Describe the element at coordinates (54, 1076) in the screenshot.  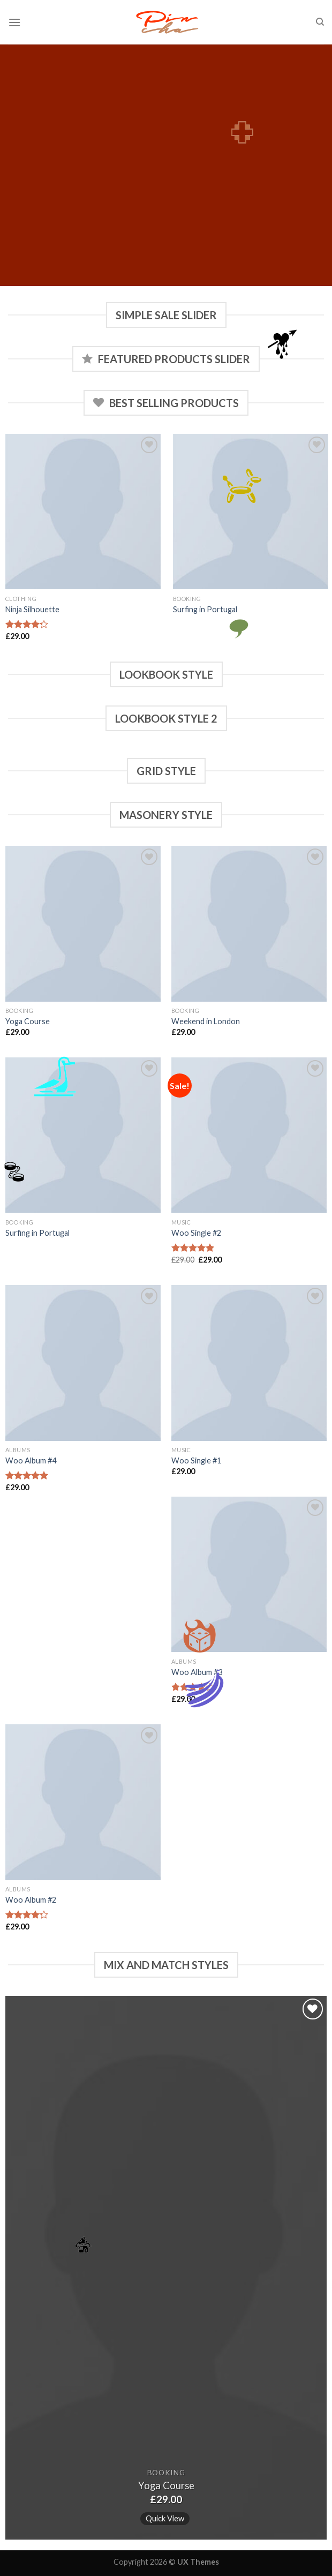
I see `canadian goose character or wildlife element` at that location.